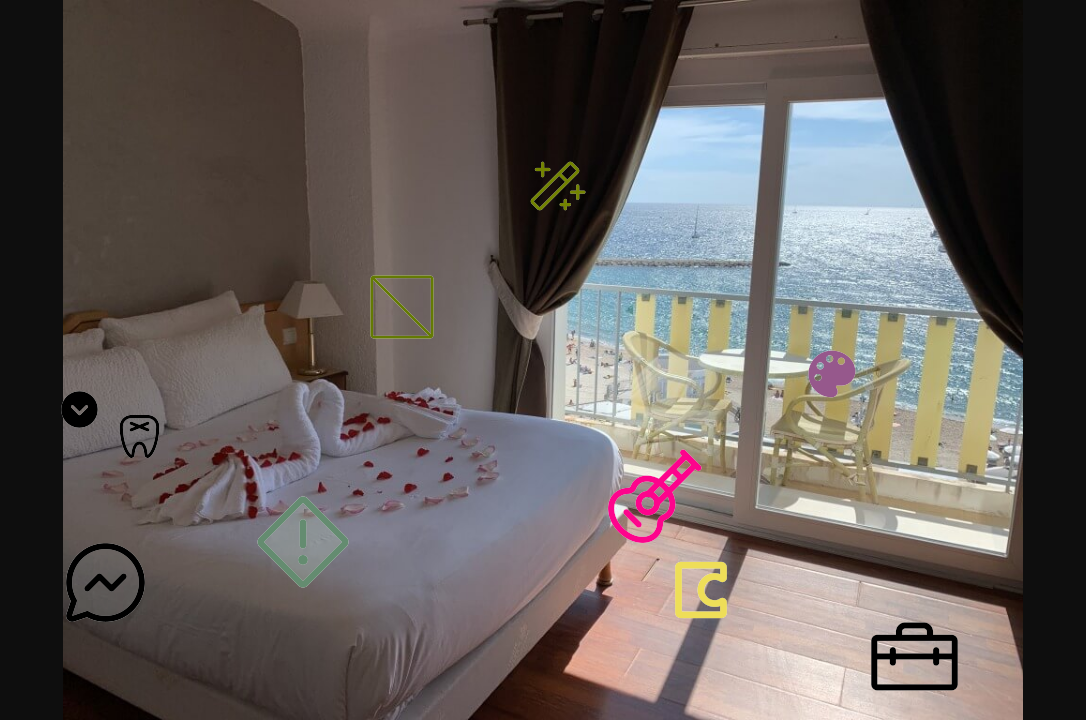  I want to click on open facebook messenger, so click(105, 582).